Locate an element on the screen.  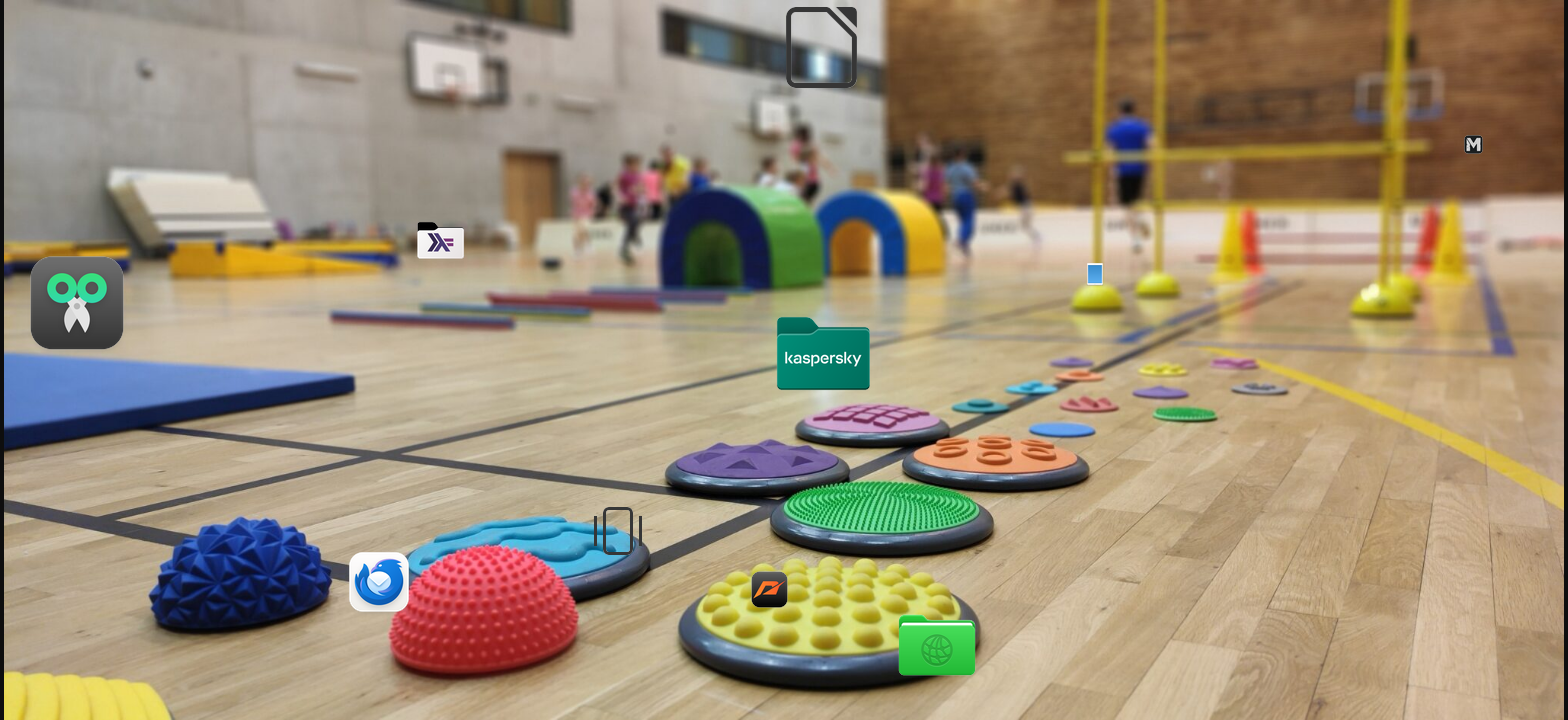
open LibreOffice suite is located at coordinates (821, 47).